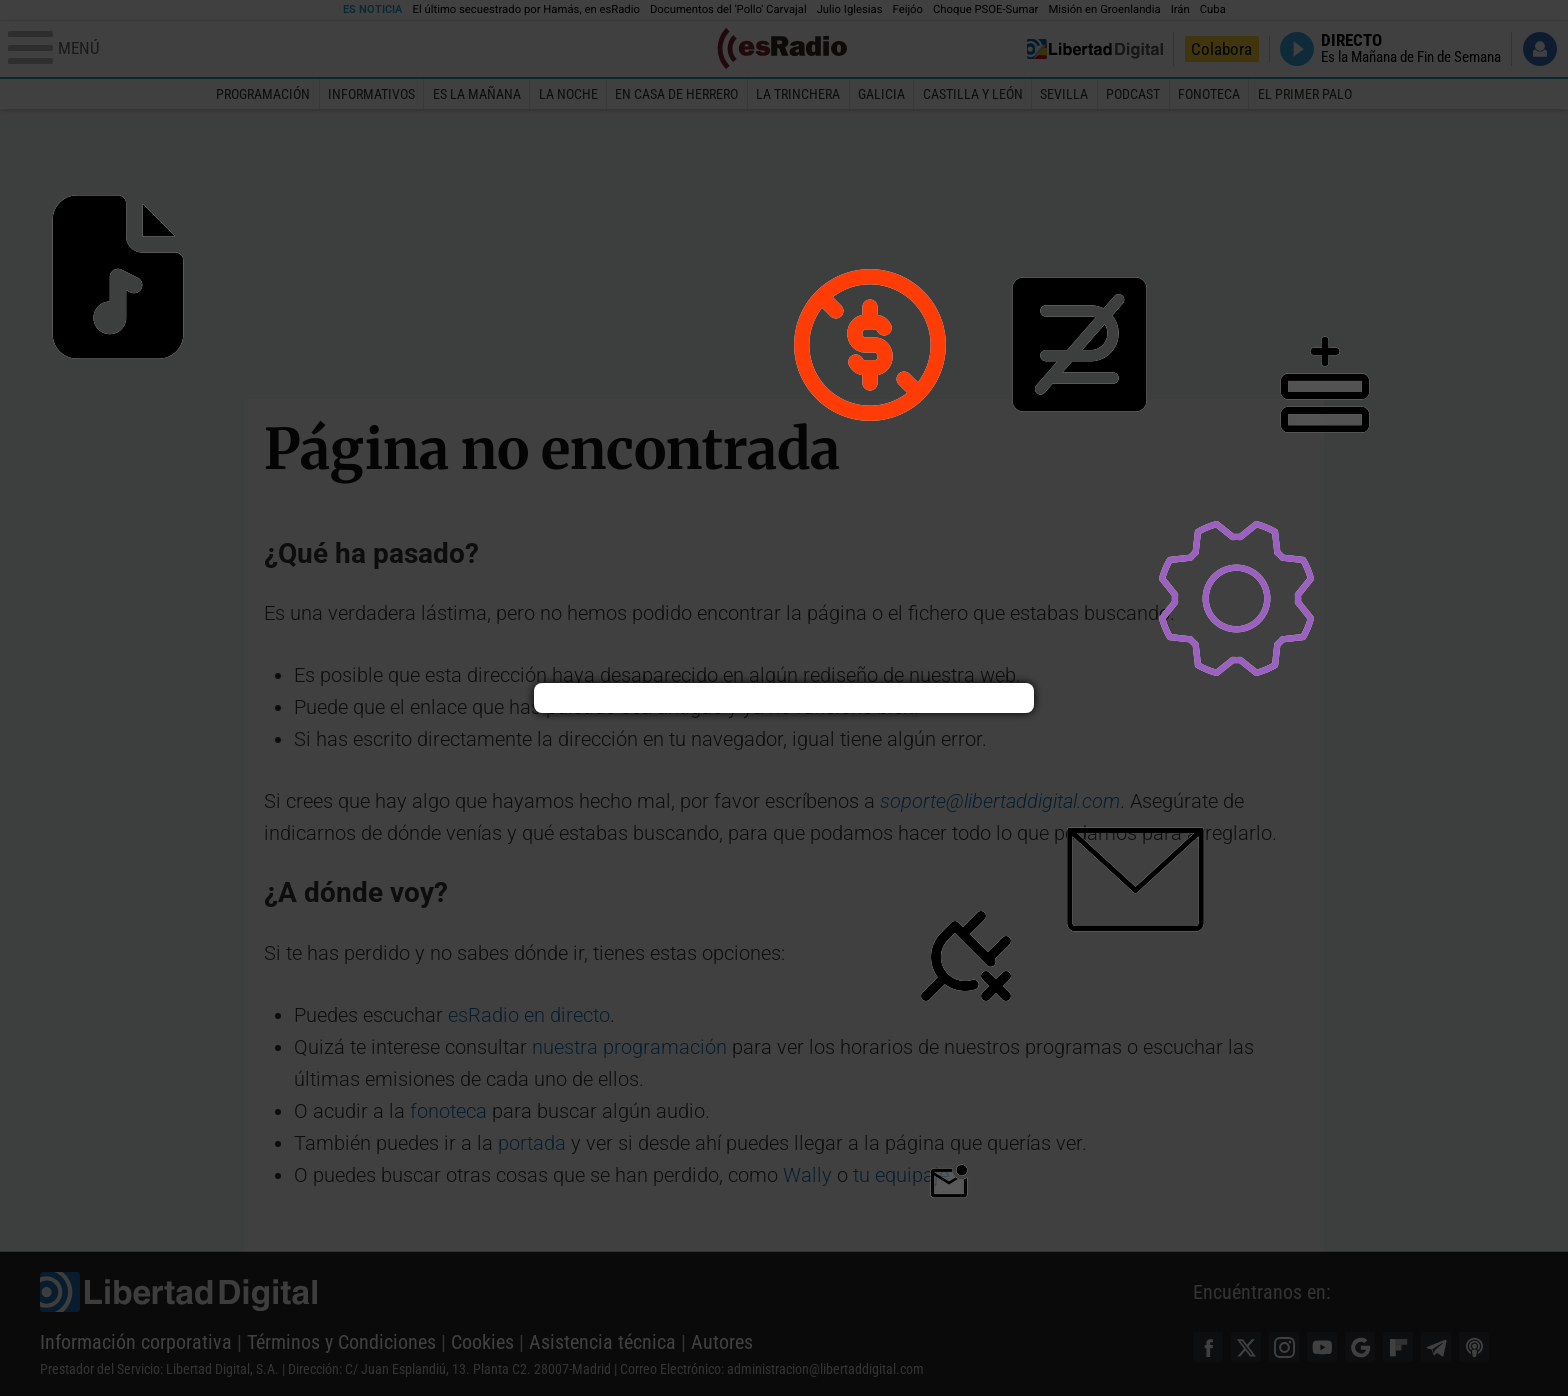 Image resolution: width=1568 pixels, height=1396 pixels. What do you see at coordinates (1236, 598) in the screenshot?
I see `access settings or preferences` at bounding box center [1236, 598].